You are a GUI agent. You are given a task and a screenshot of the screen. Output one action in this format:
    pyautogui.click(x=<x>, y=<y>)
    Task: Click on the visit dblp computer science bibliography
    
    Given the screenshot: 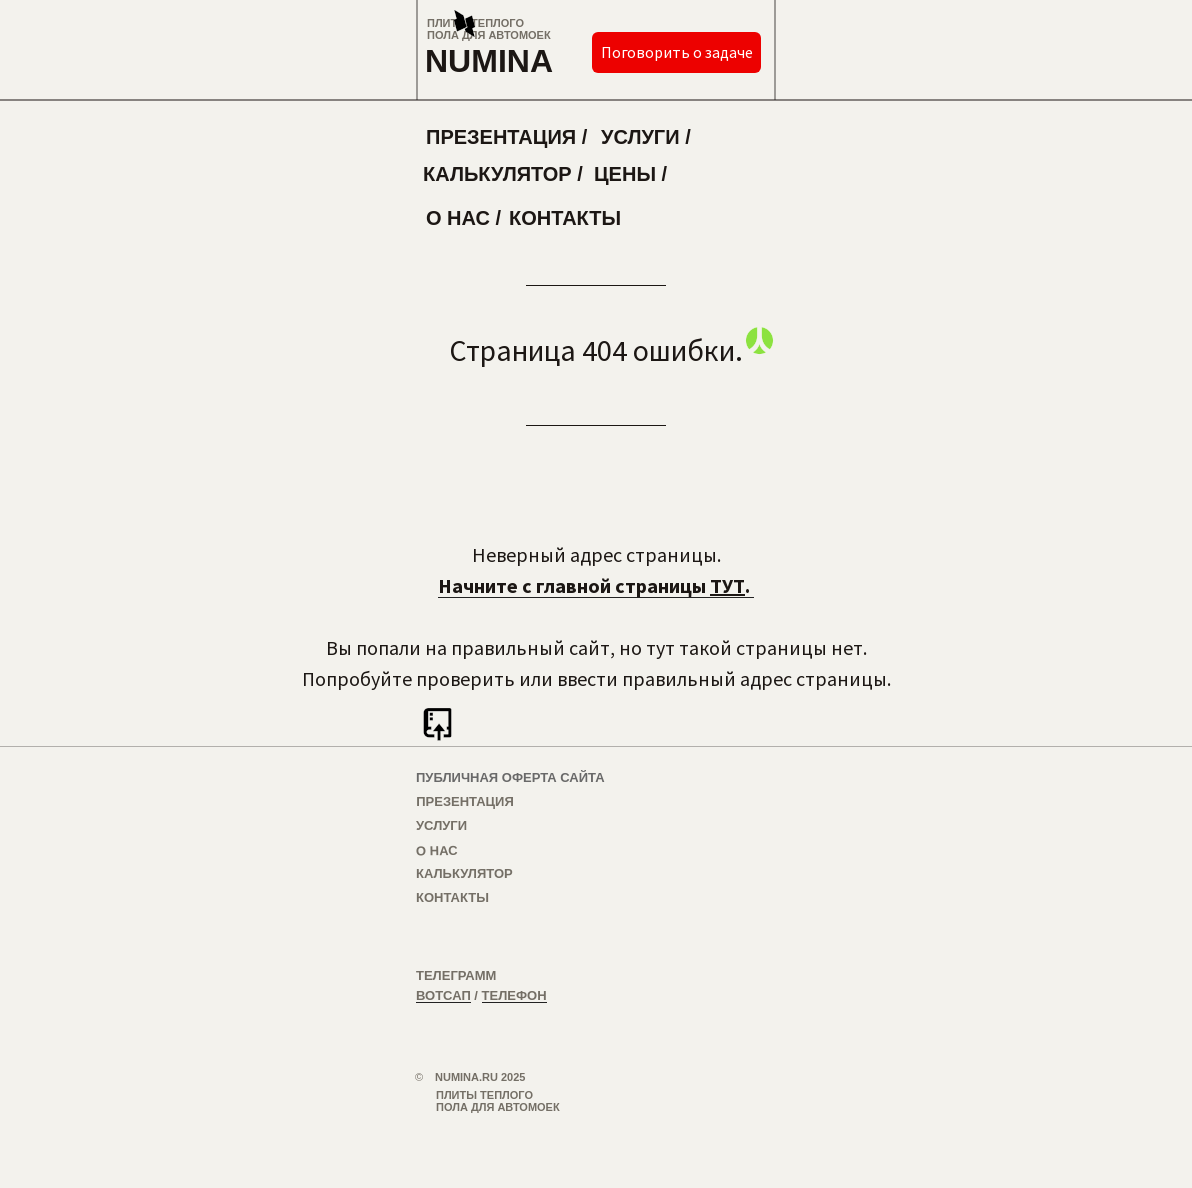 What is the action you would take?
    pyautogui.click(x=464, y=23)
    